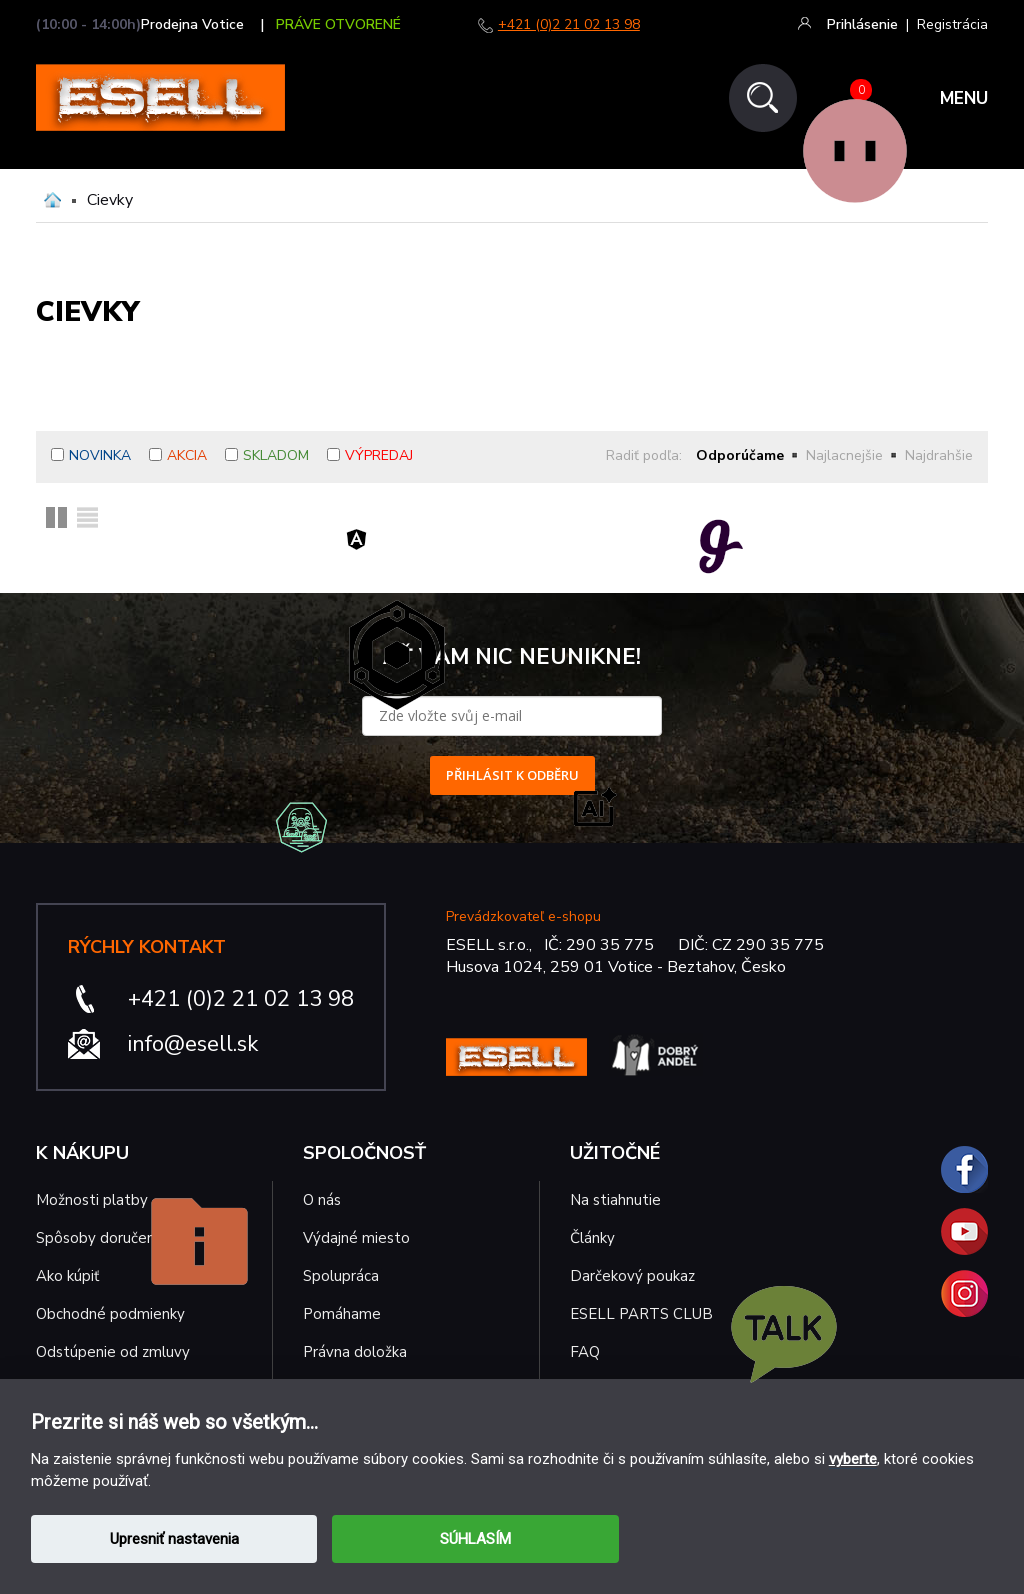  What do you see at coordinates (301, 827) in the screenshot?
I see `open podman container management application` at bounding box center [301, 827].